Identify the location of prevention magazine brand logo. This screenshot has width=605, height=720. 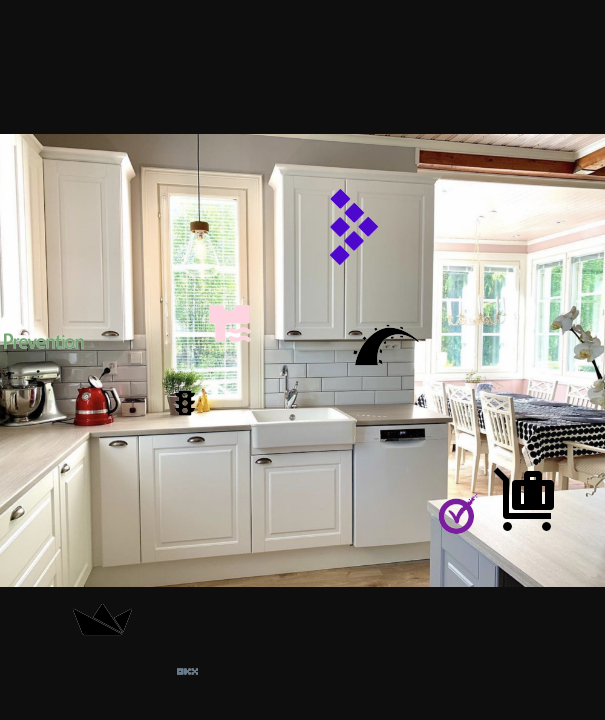
(44, 341).